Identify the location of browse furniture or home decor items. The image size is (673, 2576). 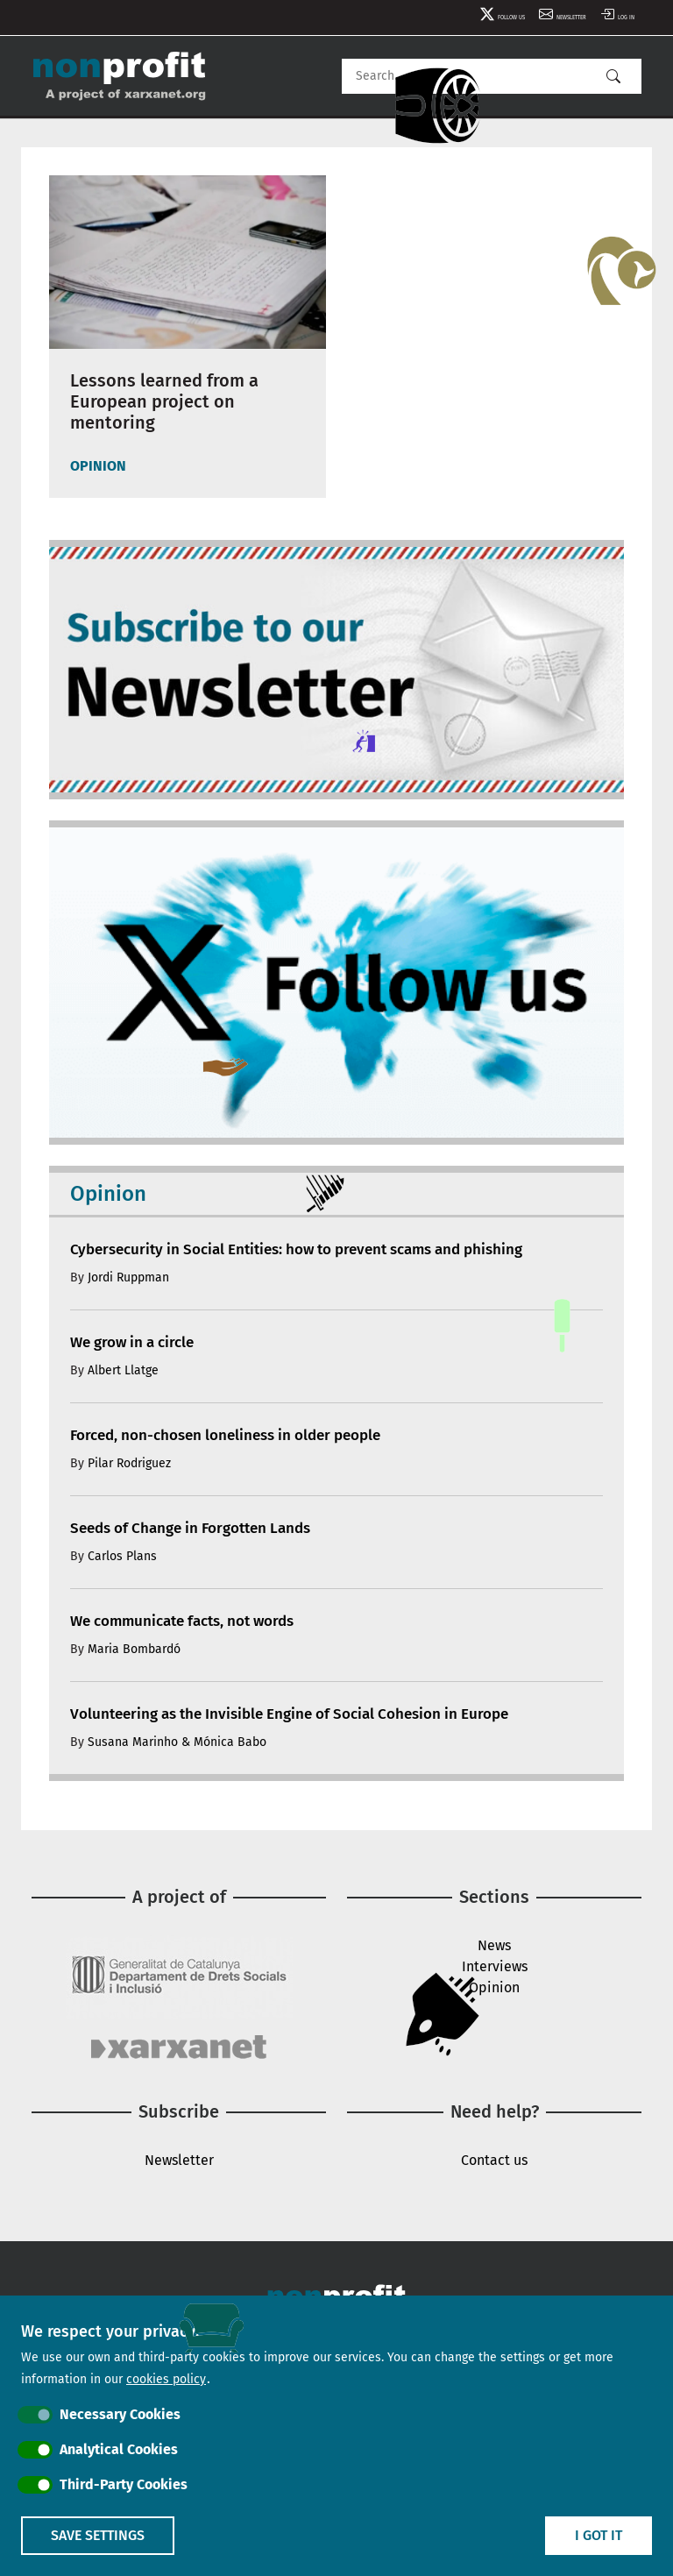
(211, 2328).